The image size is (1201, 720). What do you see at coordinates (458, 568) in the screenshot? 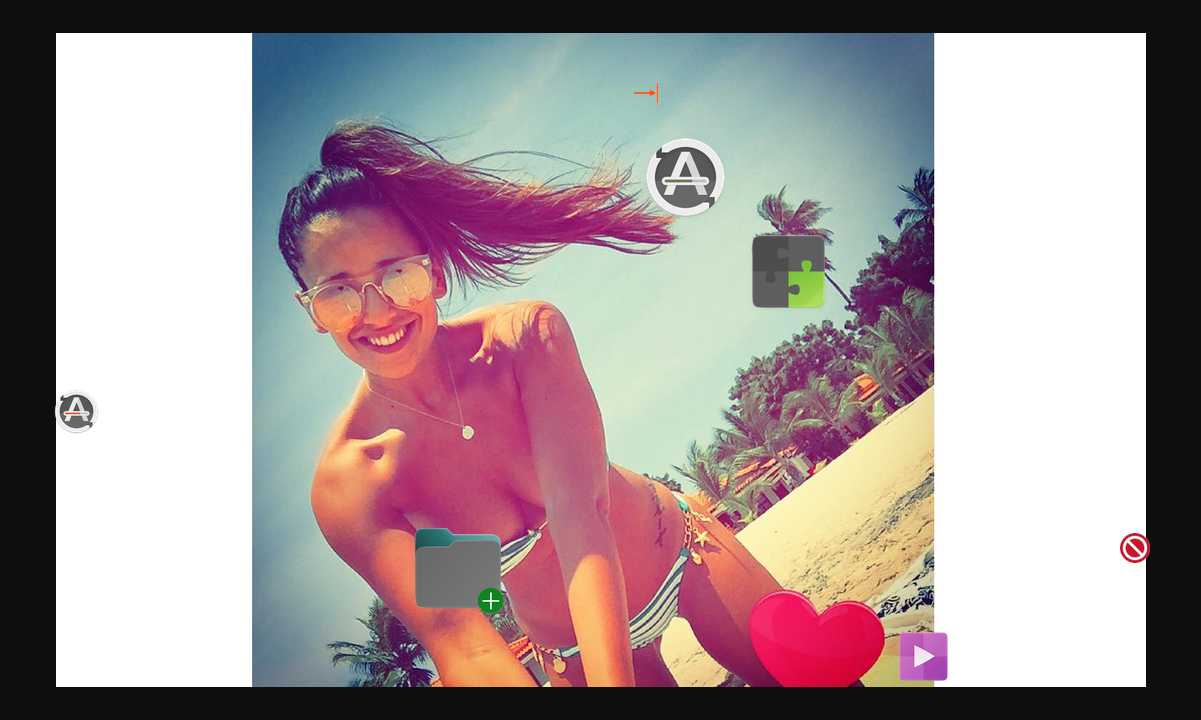
I see `create a new folder` at bounding box center [458, 568].